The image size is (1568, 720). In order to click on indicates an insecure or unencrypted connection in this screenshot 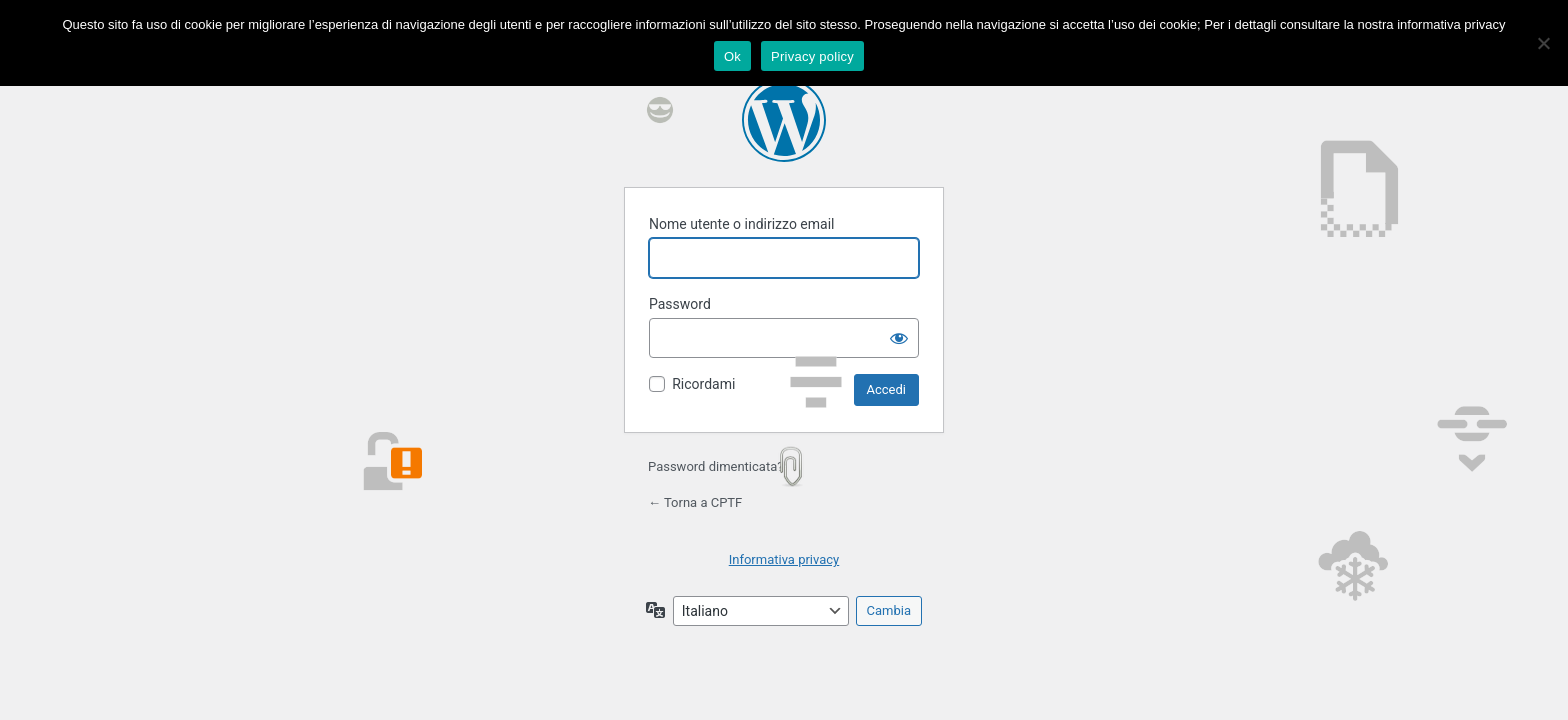, I will do `click(391, 463)`.